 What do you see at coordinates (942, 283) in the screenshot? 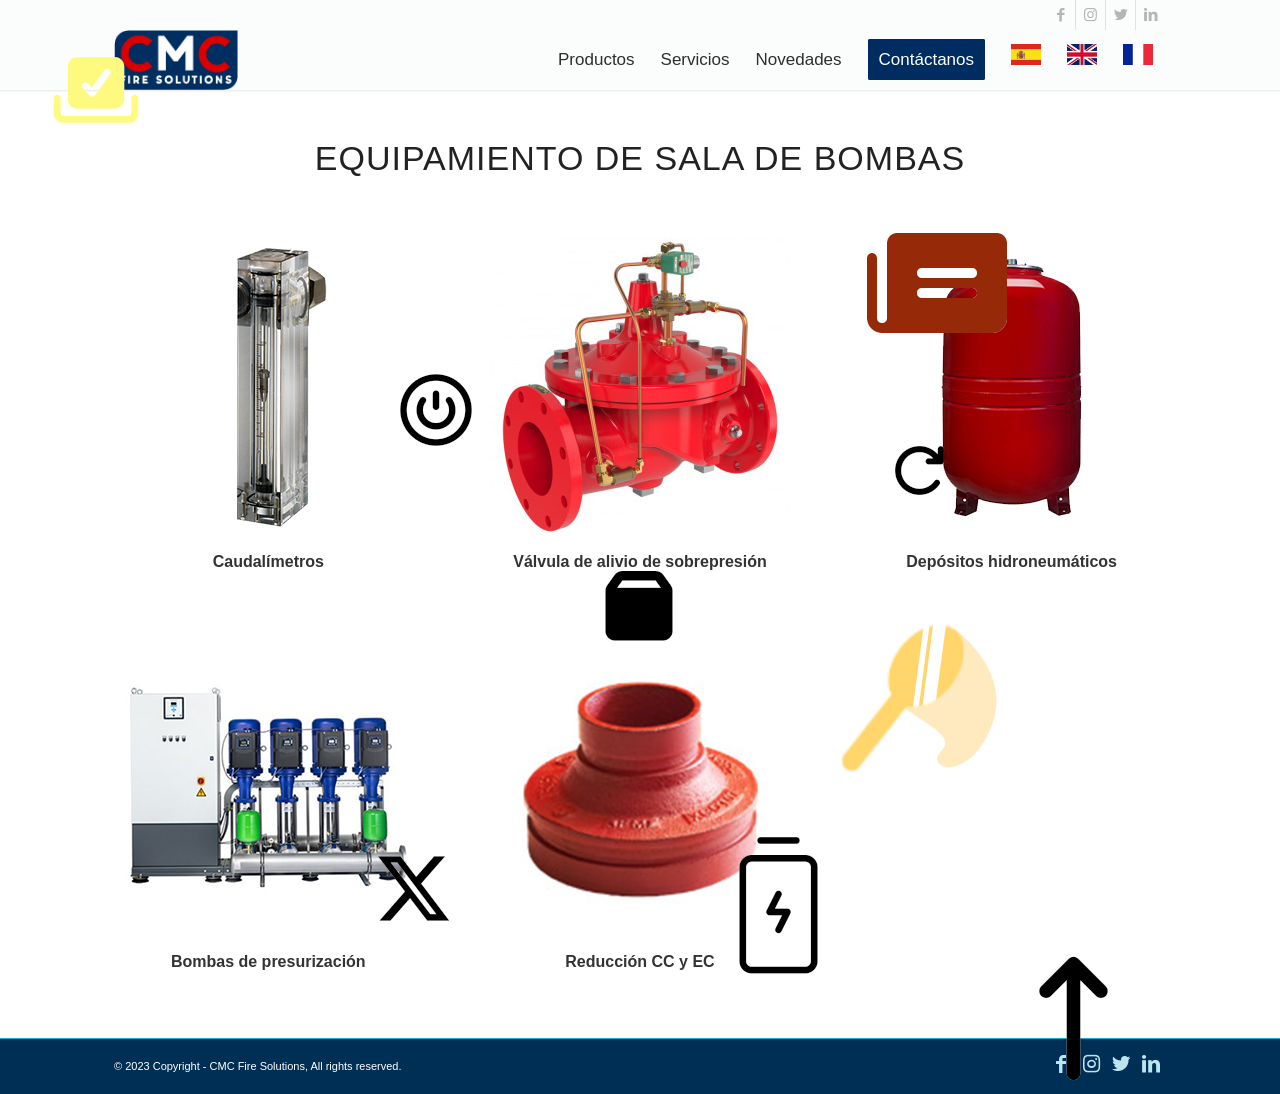
I see `view news or articles` at bounding box center [942, 283].